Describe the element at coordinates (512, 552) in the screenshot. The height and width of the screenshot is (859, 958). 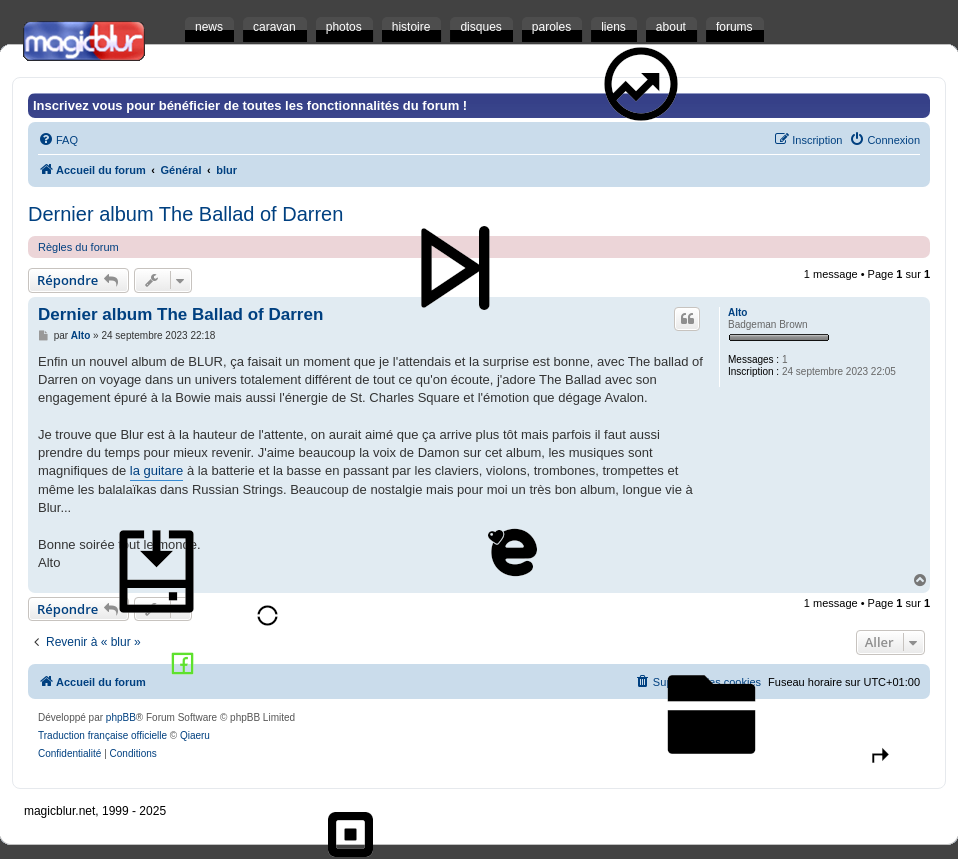
I see `open the ente app` at that location.